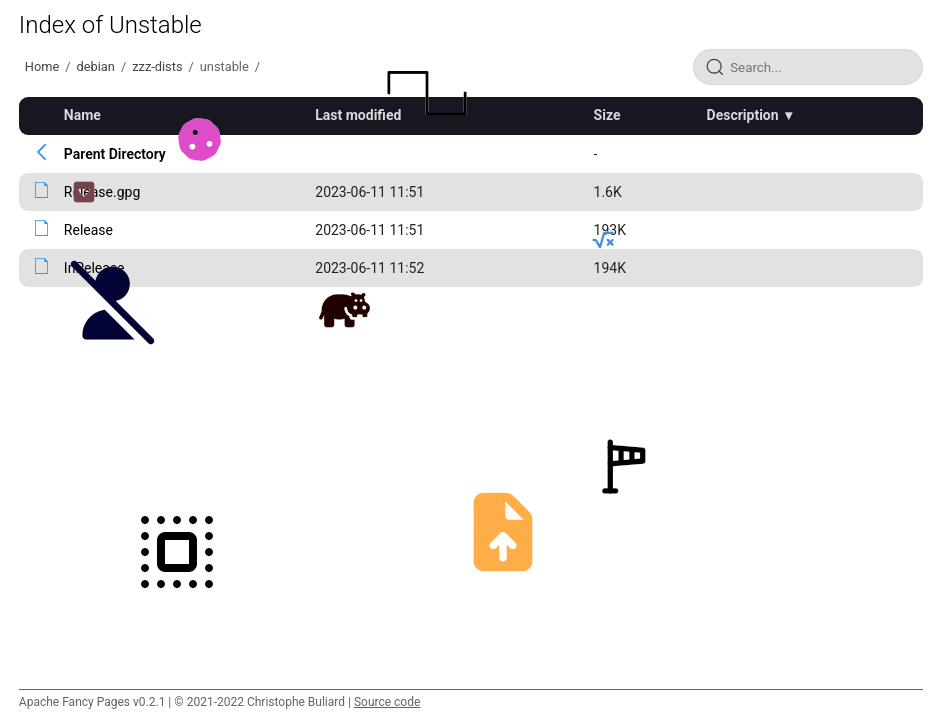 Image resolution: width=942 pixels, height=720 pixels. What do you see at coordinates (177, 552) in the screenshot?
I see `select all items in the current view` at bounding box center [177, 552].